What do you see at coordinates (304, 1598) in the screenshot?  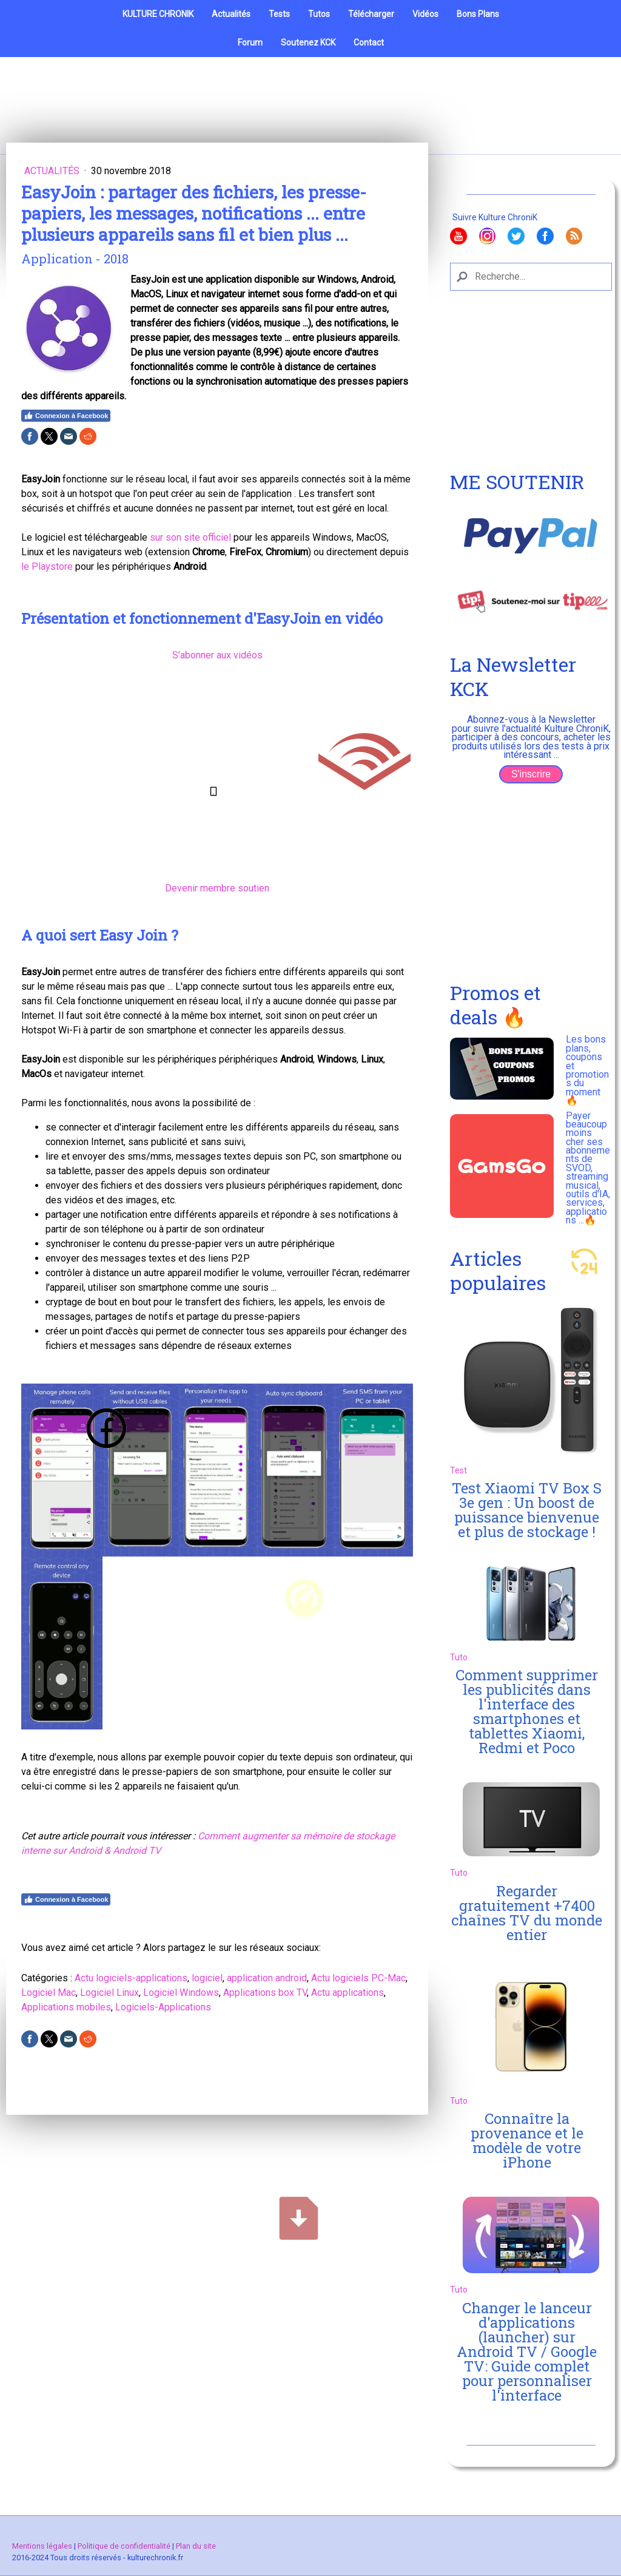 I see `open the dashboard` at bounding box center [304, 1598].